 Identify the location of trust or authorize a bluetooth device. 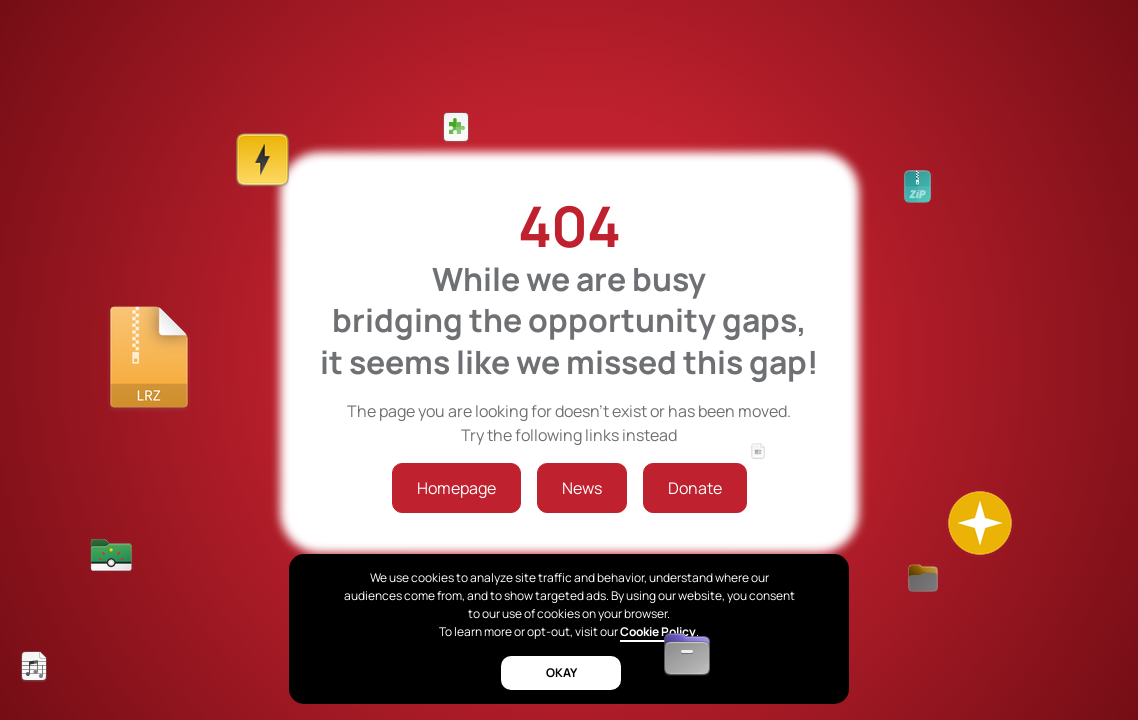
(980, 523).